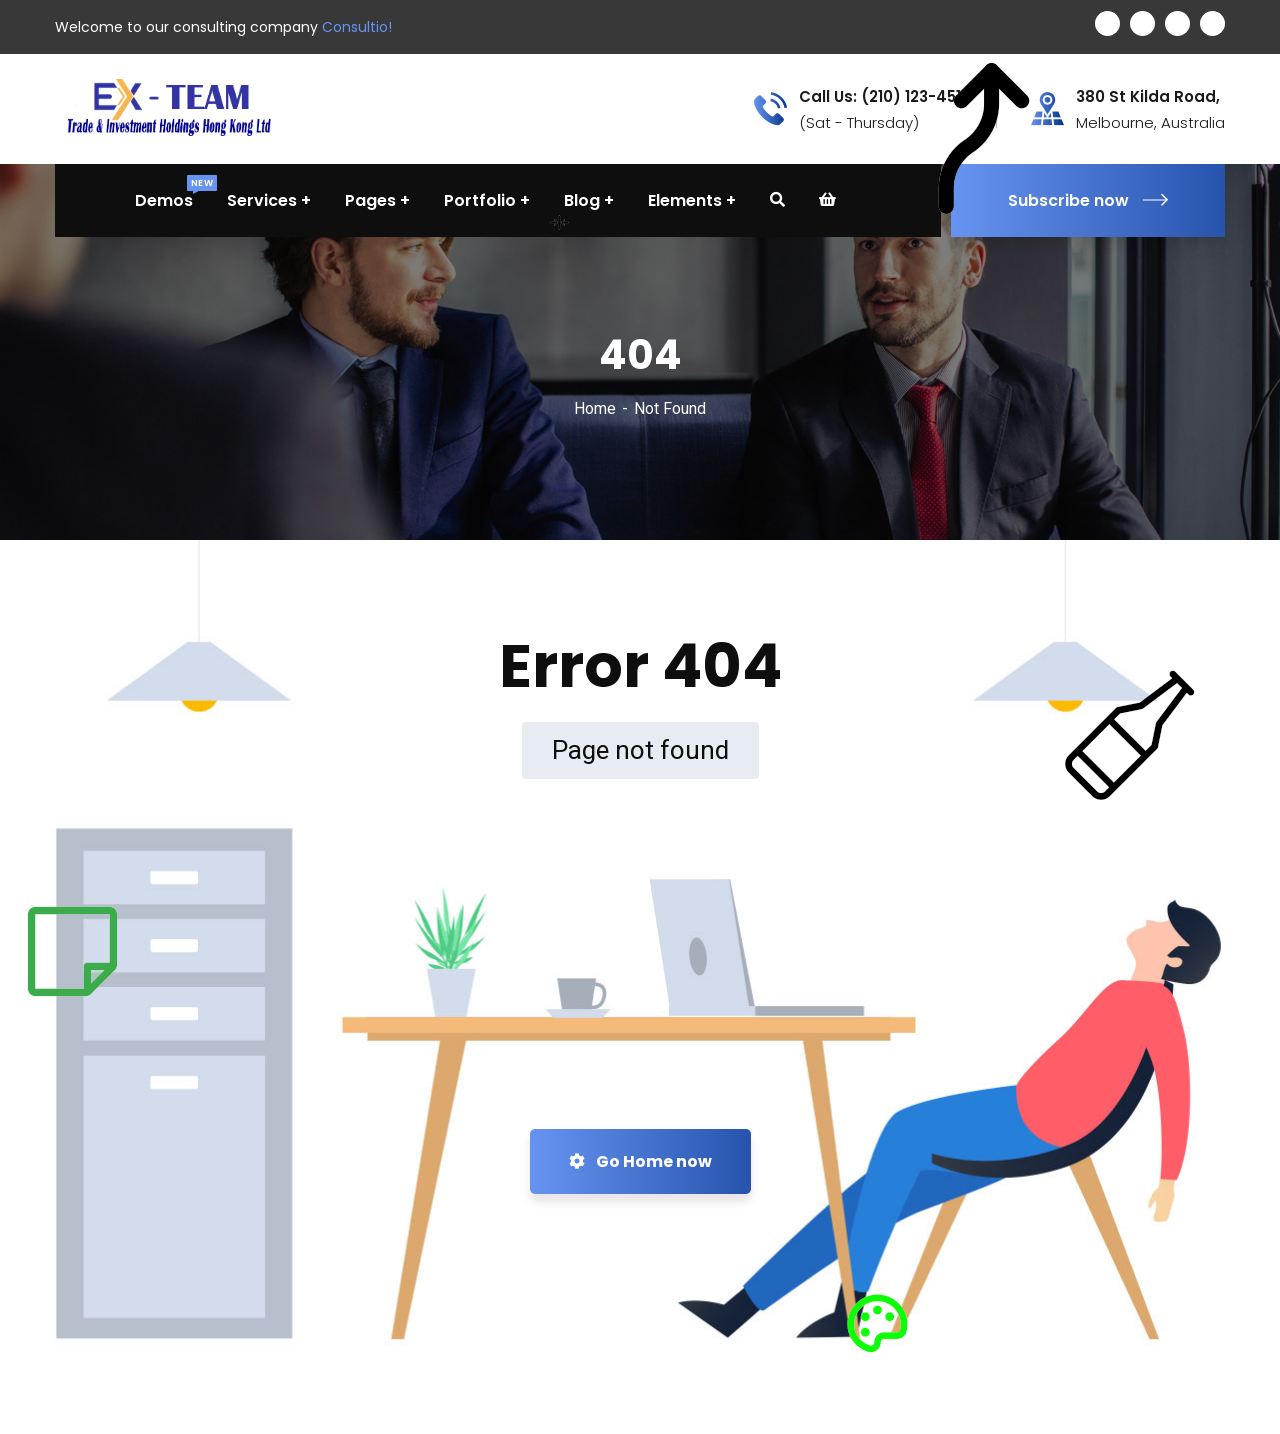  Describe the element at coordinates (1127, 737) in the screenshot. I see `browse bars or breweries nearby` at that location.